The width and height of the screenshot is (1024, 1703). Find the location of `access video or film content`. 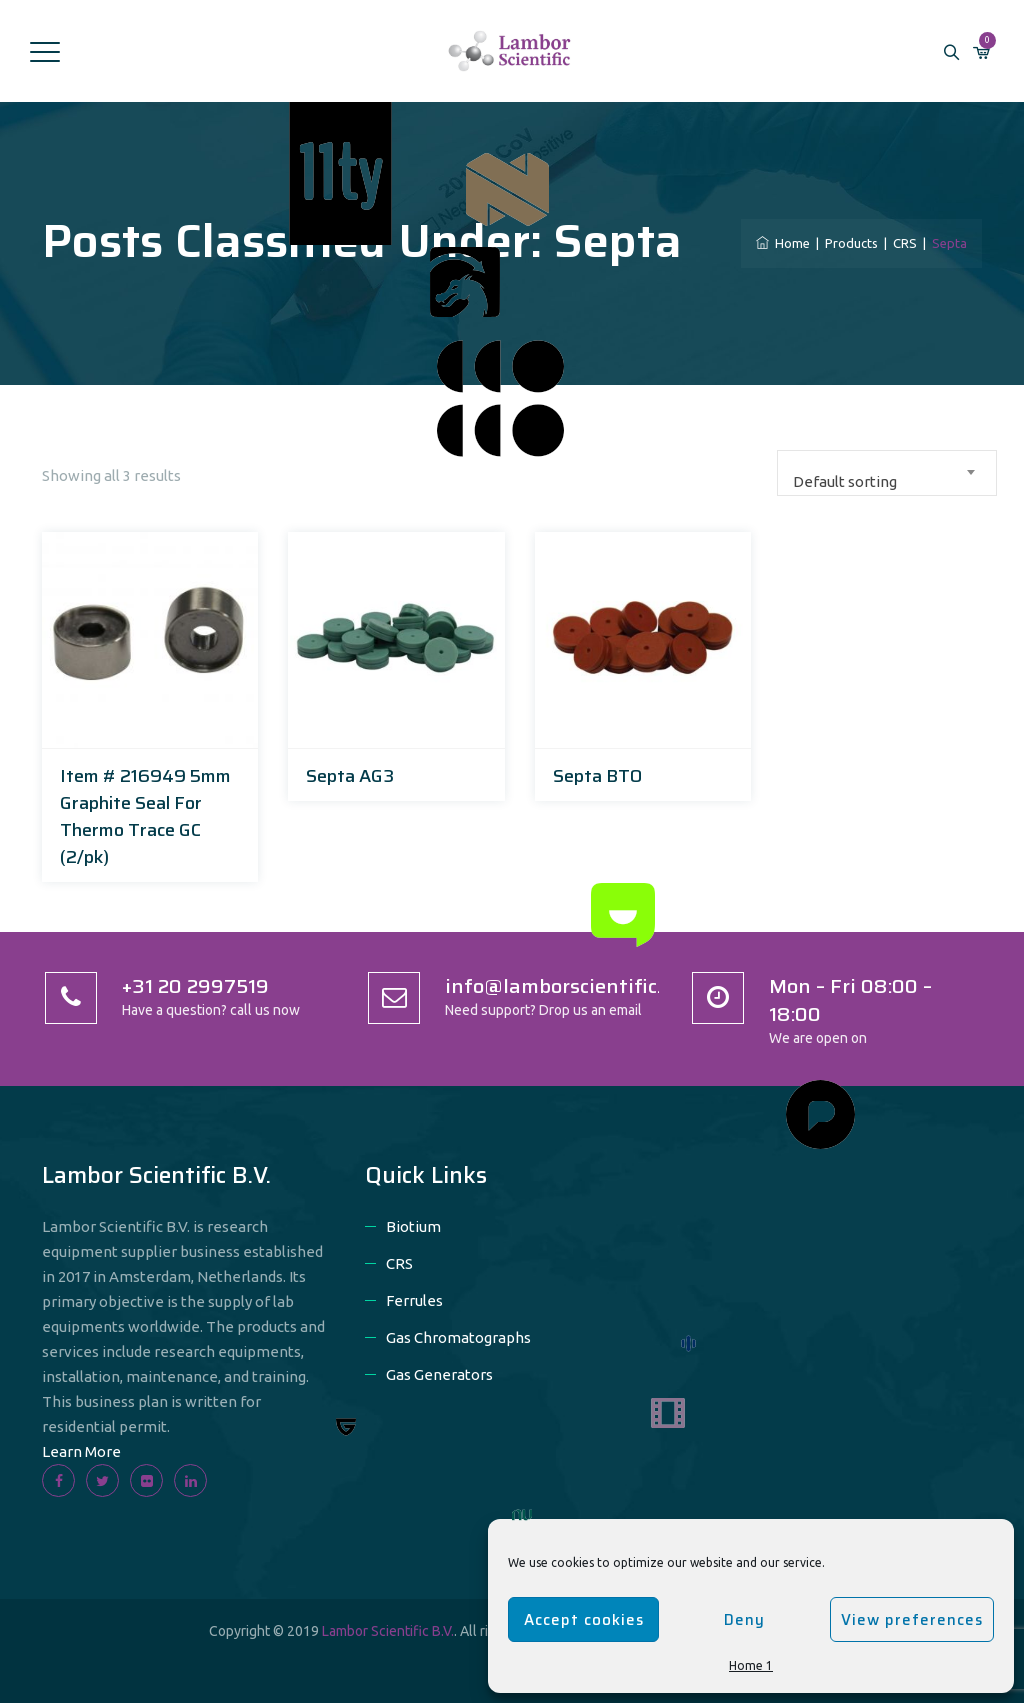

access video or film content is located at coordinates (668, 1413).